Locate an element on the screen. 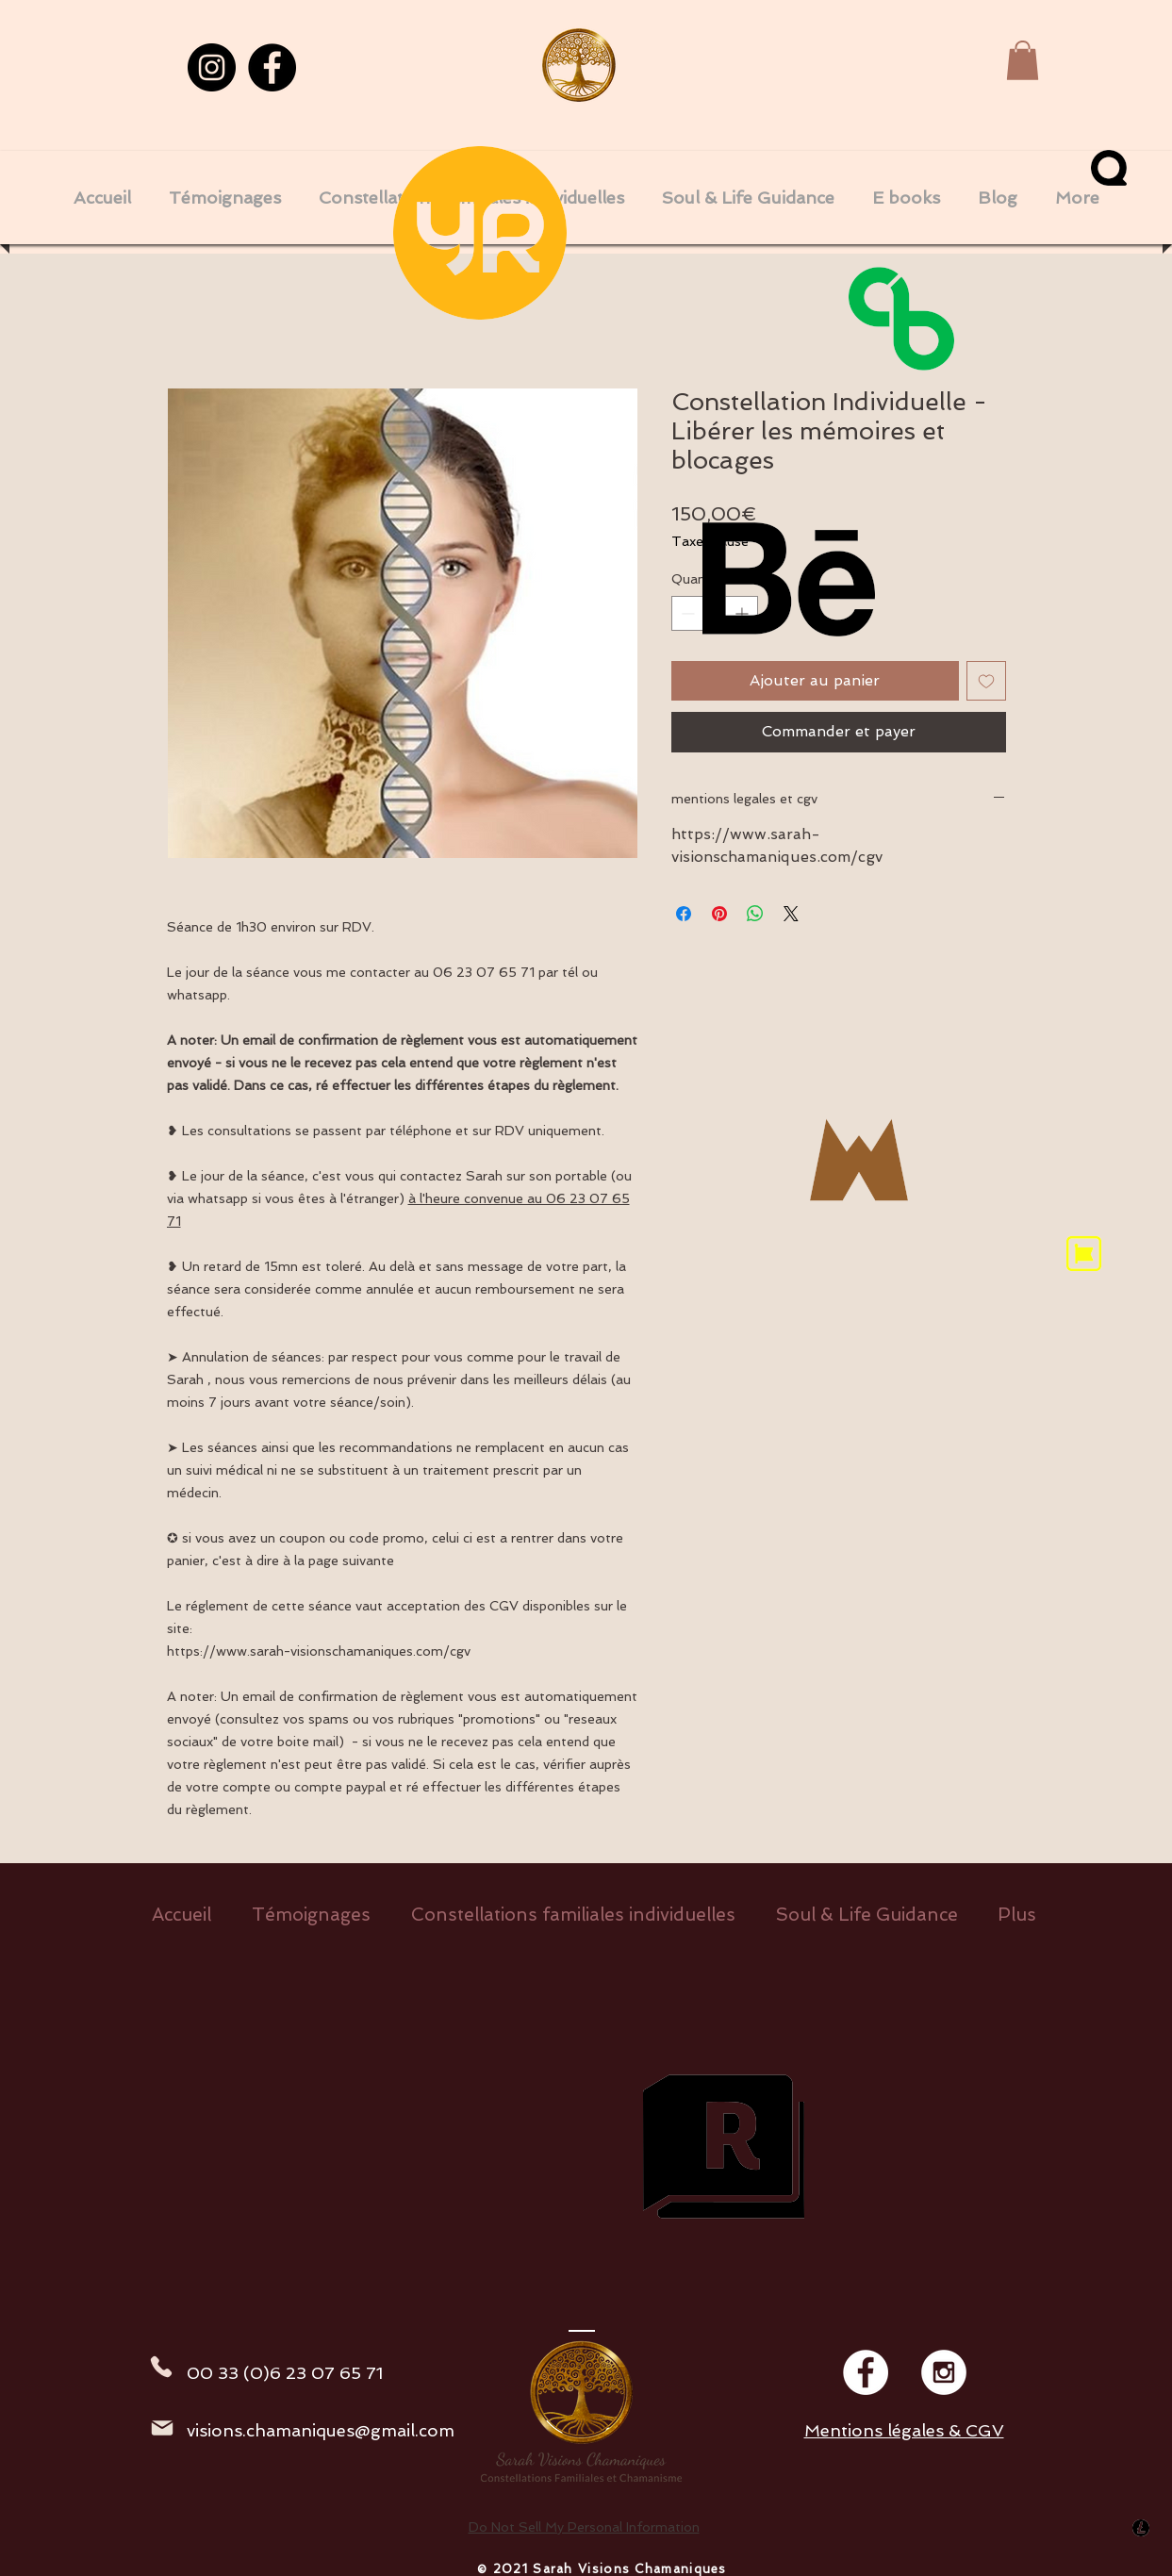 Image resolution: width=1172 pixels, height=2576 pixels. cloudbees company logo is located at coordinates (901, 319).